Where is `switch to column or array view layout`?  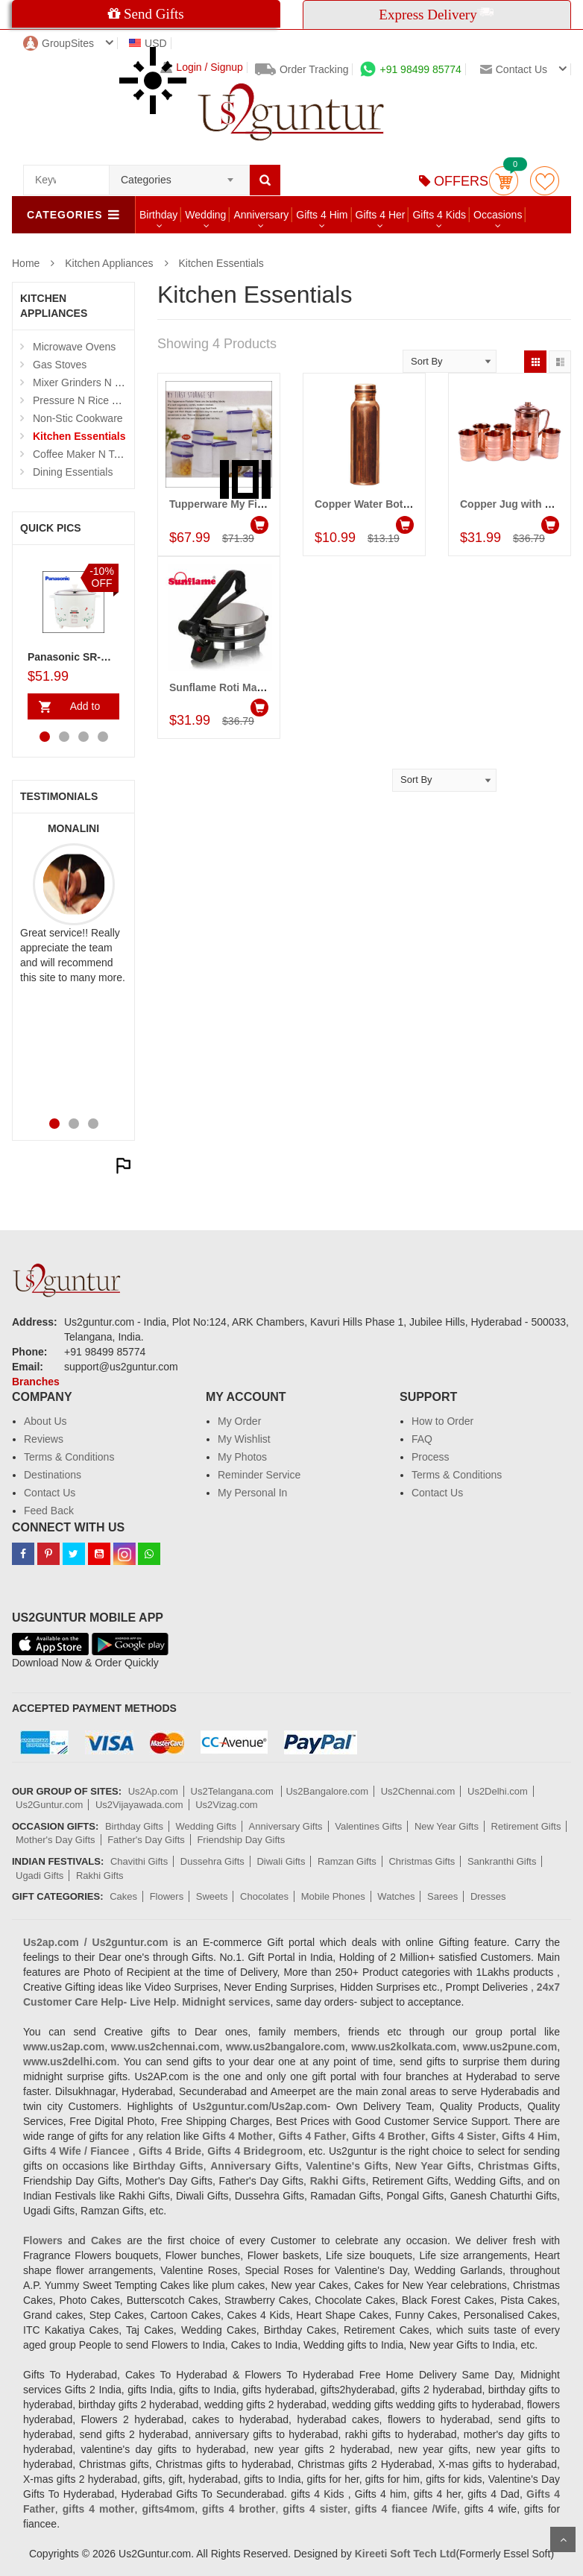
switch to column or array view layout is located at coordinates (244, 481).